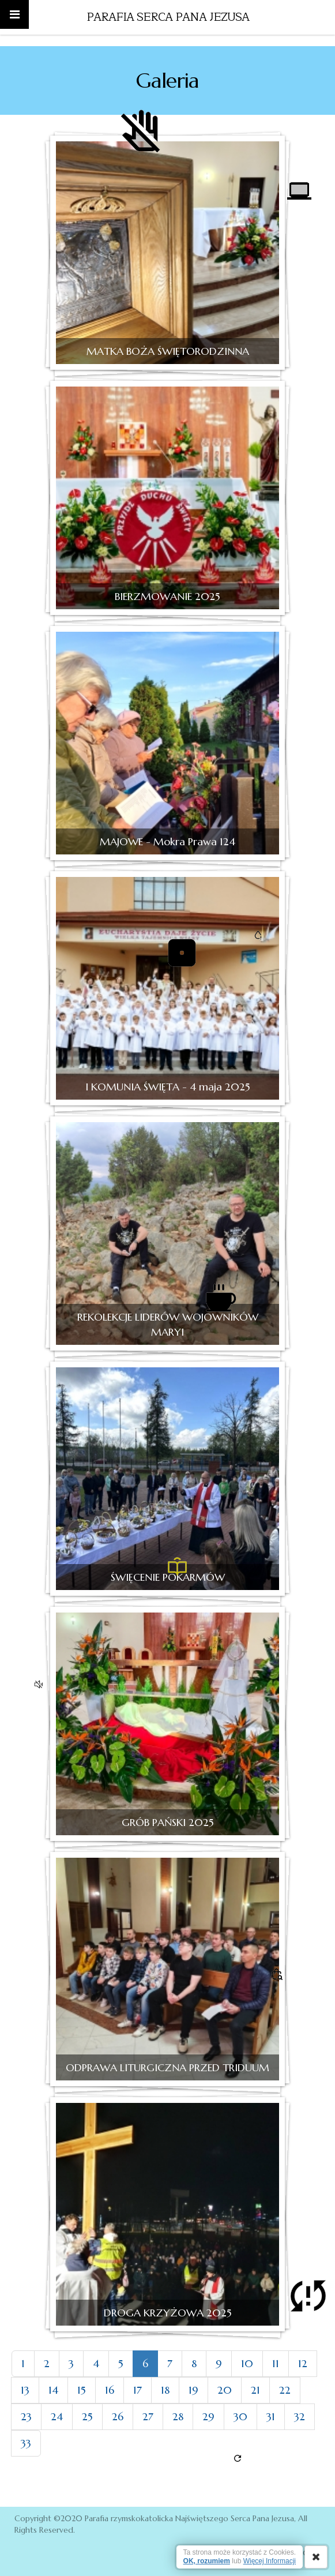  What do you see at coordinates (238, 2458) in the screenshot?
I see `refresh or reload the current page` at bounding box center [238, 2458].